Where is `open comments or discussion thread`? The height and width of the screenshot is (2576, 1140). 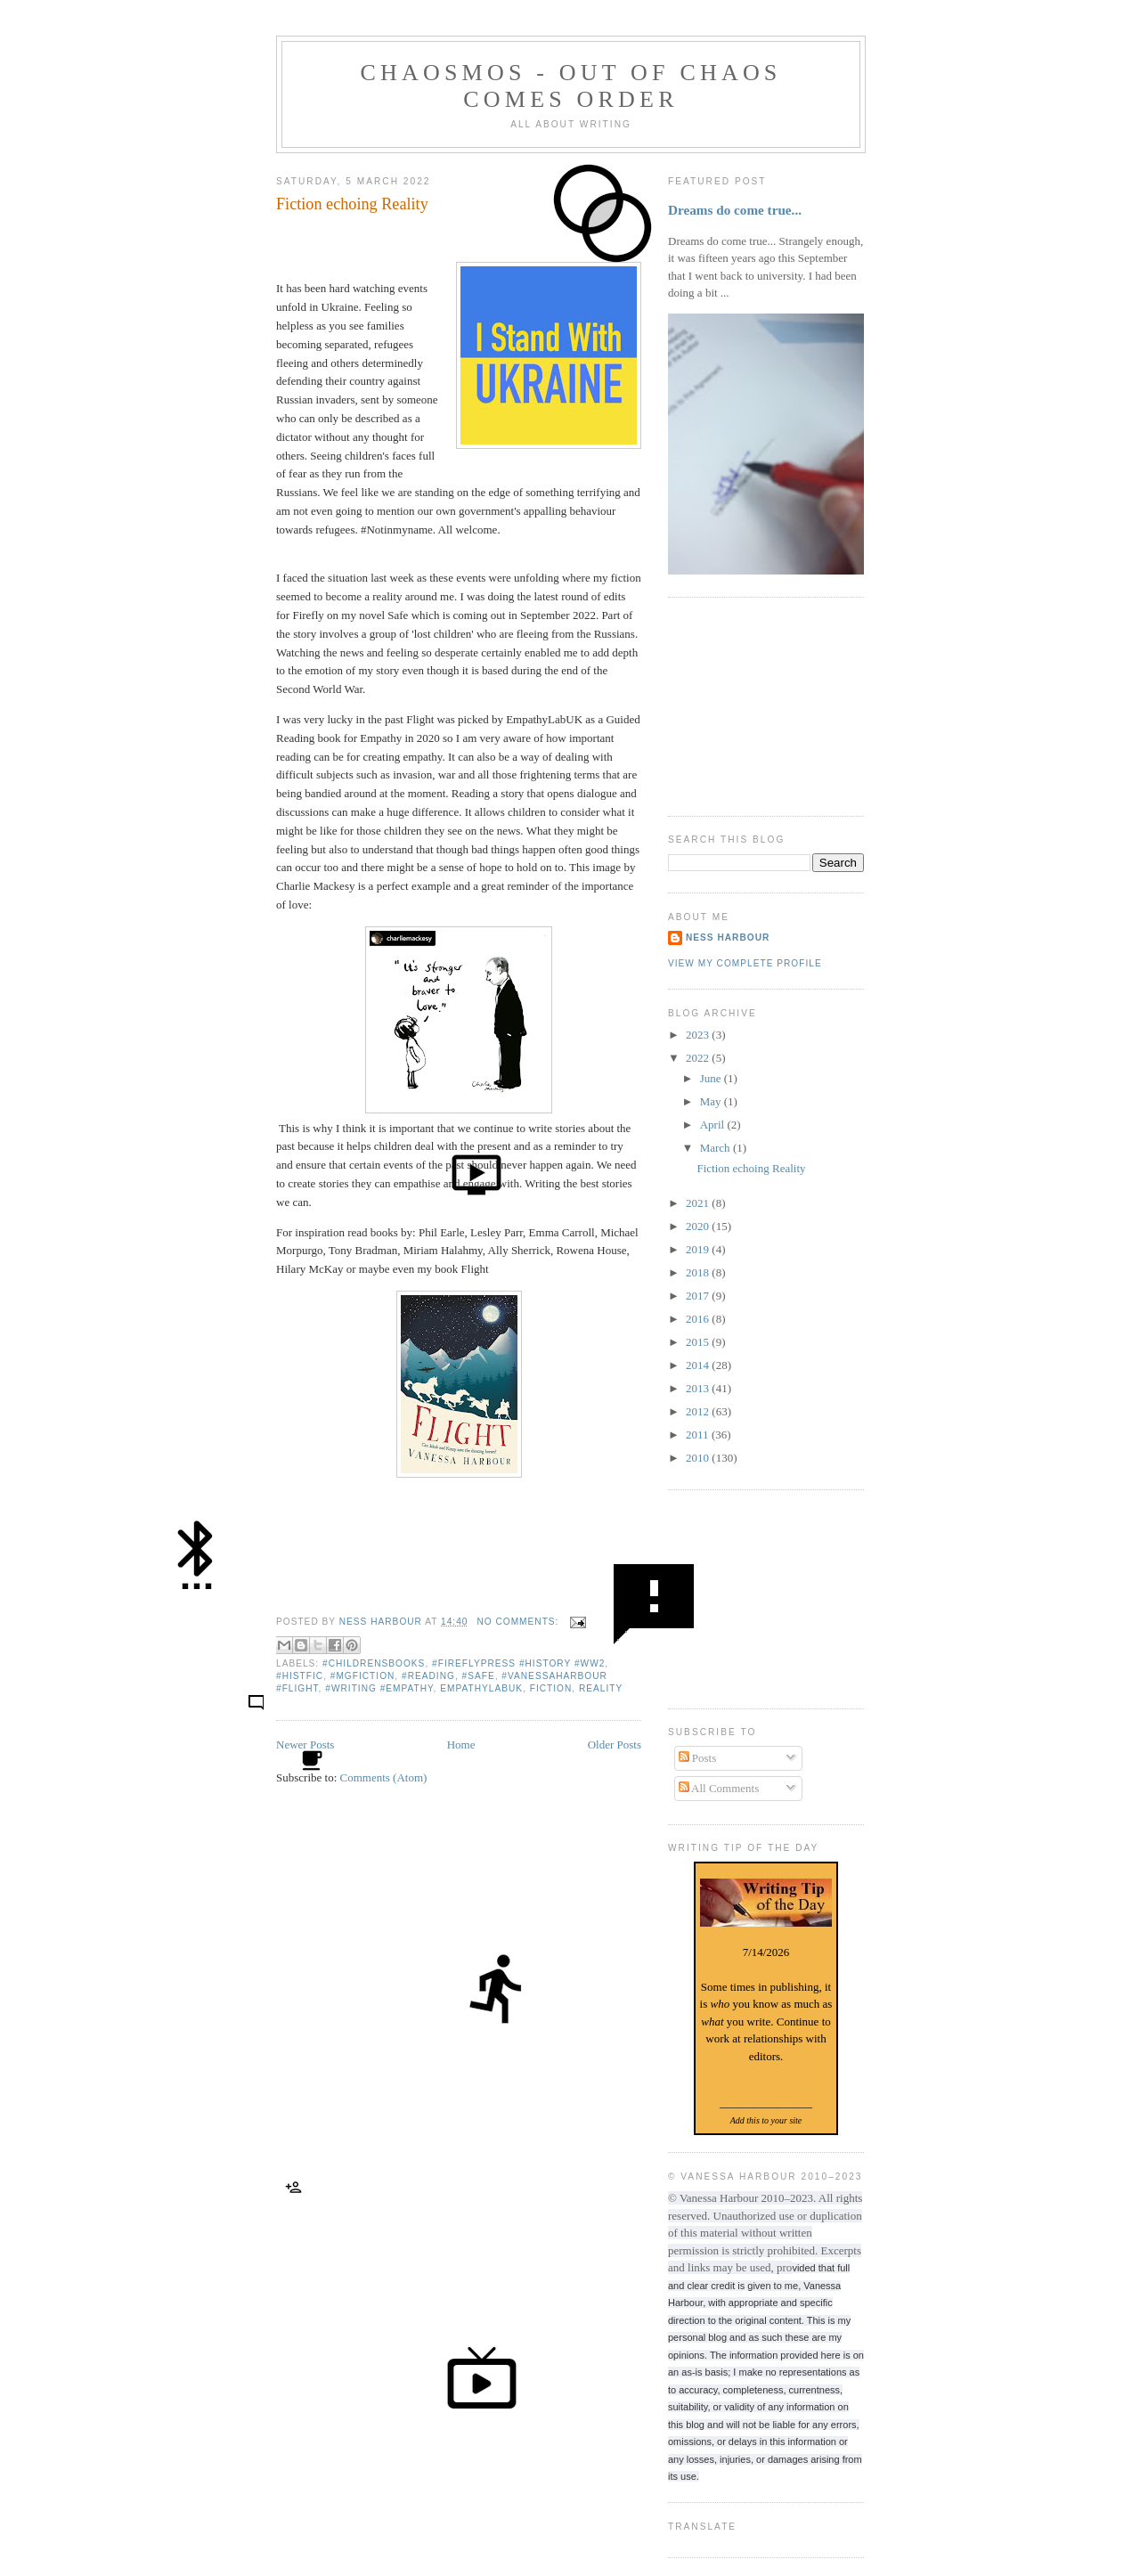
open comments or discussion thread is located at coordinates (256, 1702).